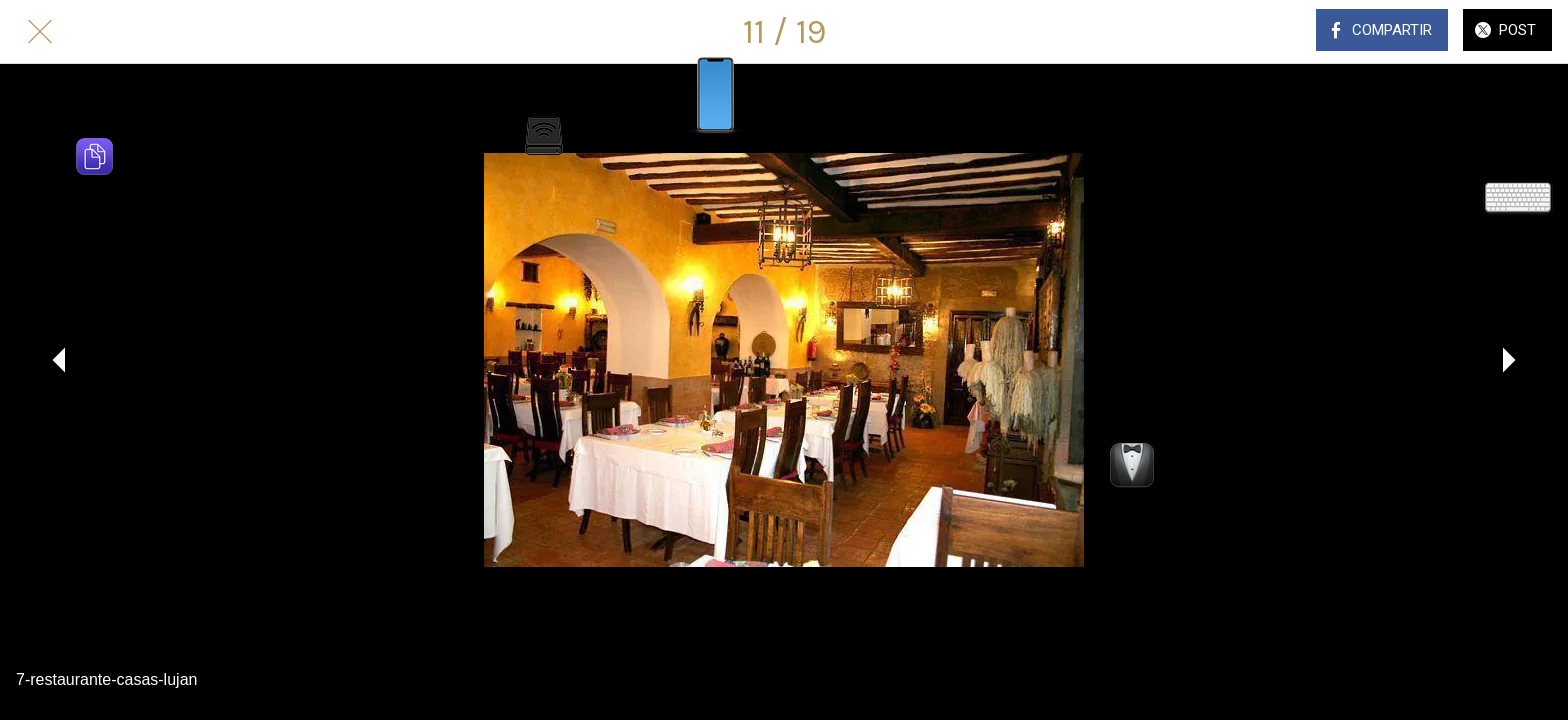  What do you see at coordinates (94, 156) in the screenshot?
I see `duplicate or copy a document` at bounding box center [94, 156].